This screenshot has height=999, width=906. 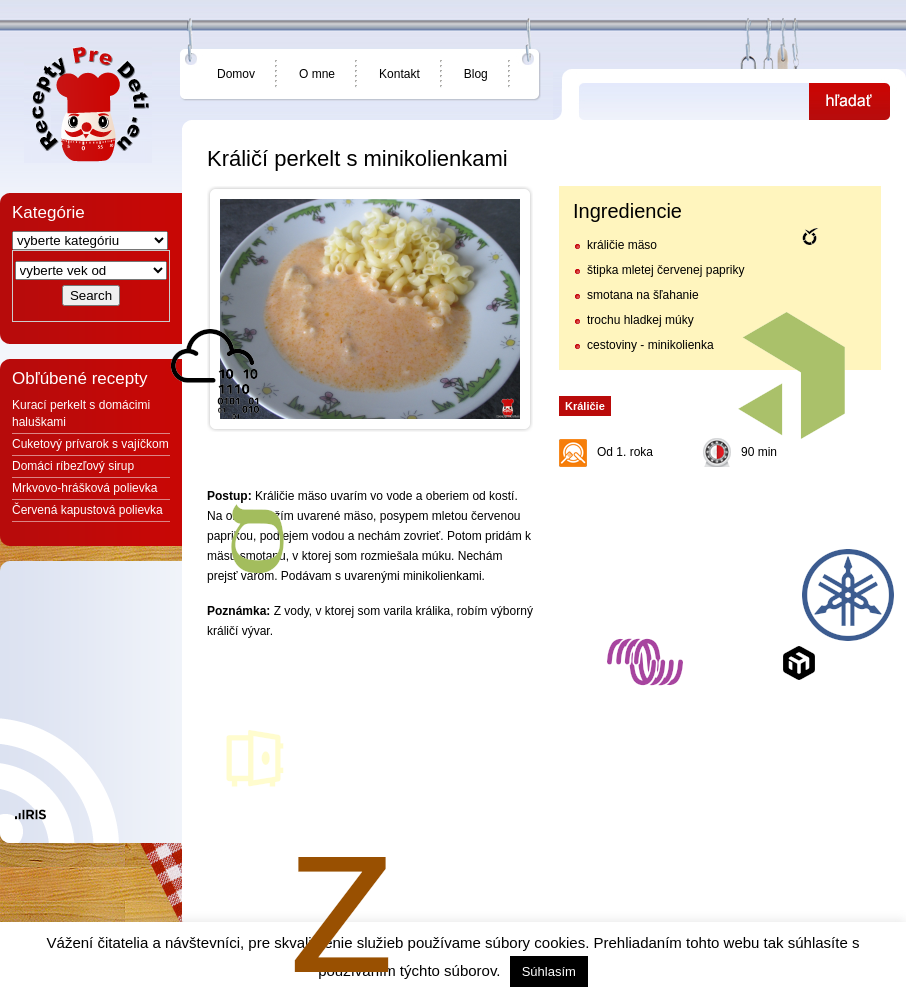 I want to click on mikrotik brand logo, so click(x=799, y=663).